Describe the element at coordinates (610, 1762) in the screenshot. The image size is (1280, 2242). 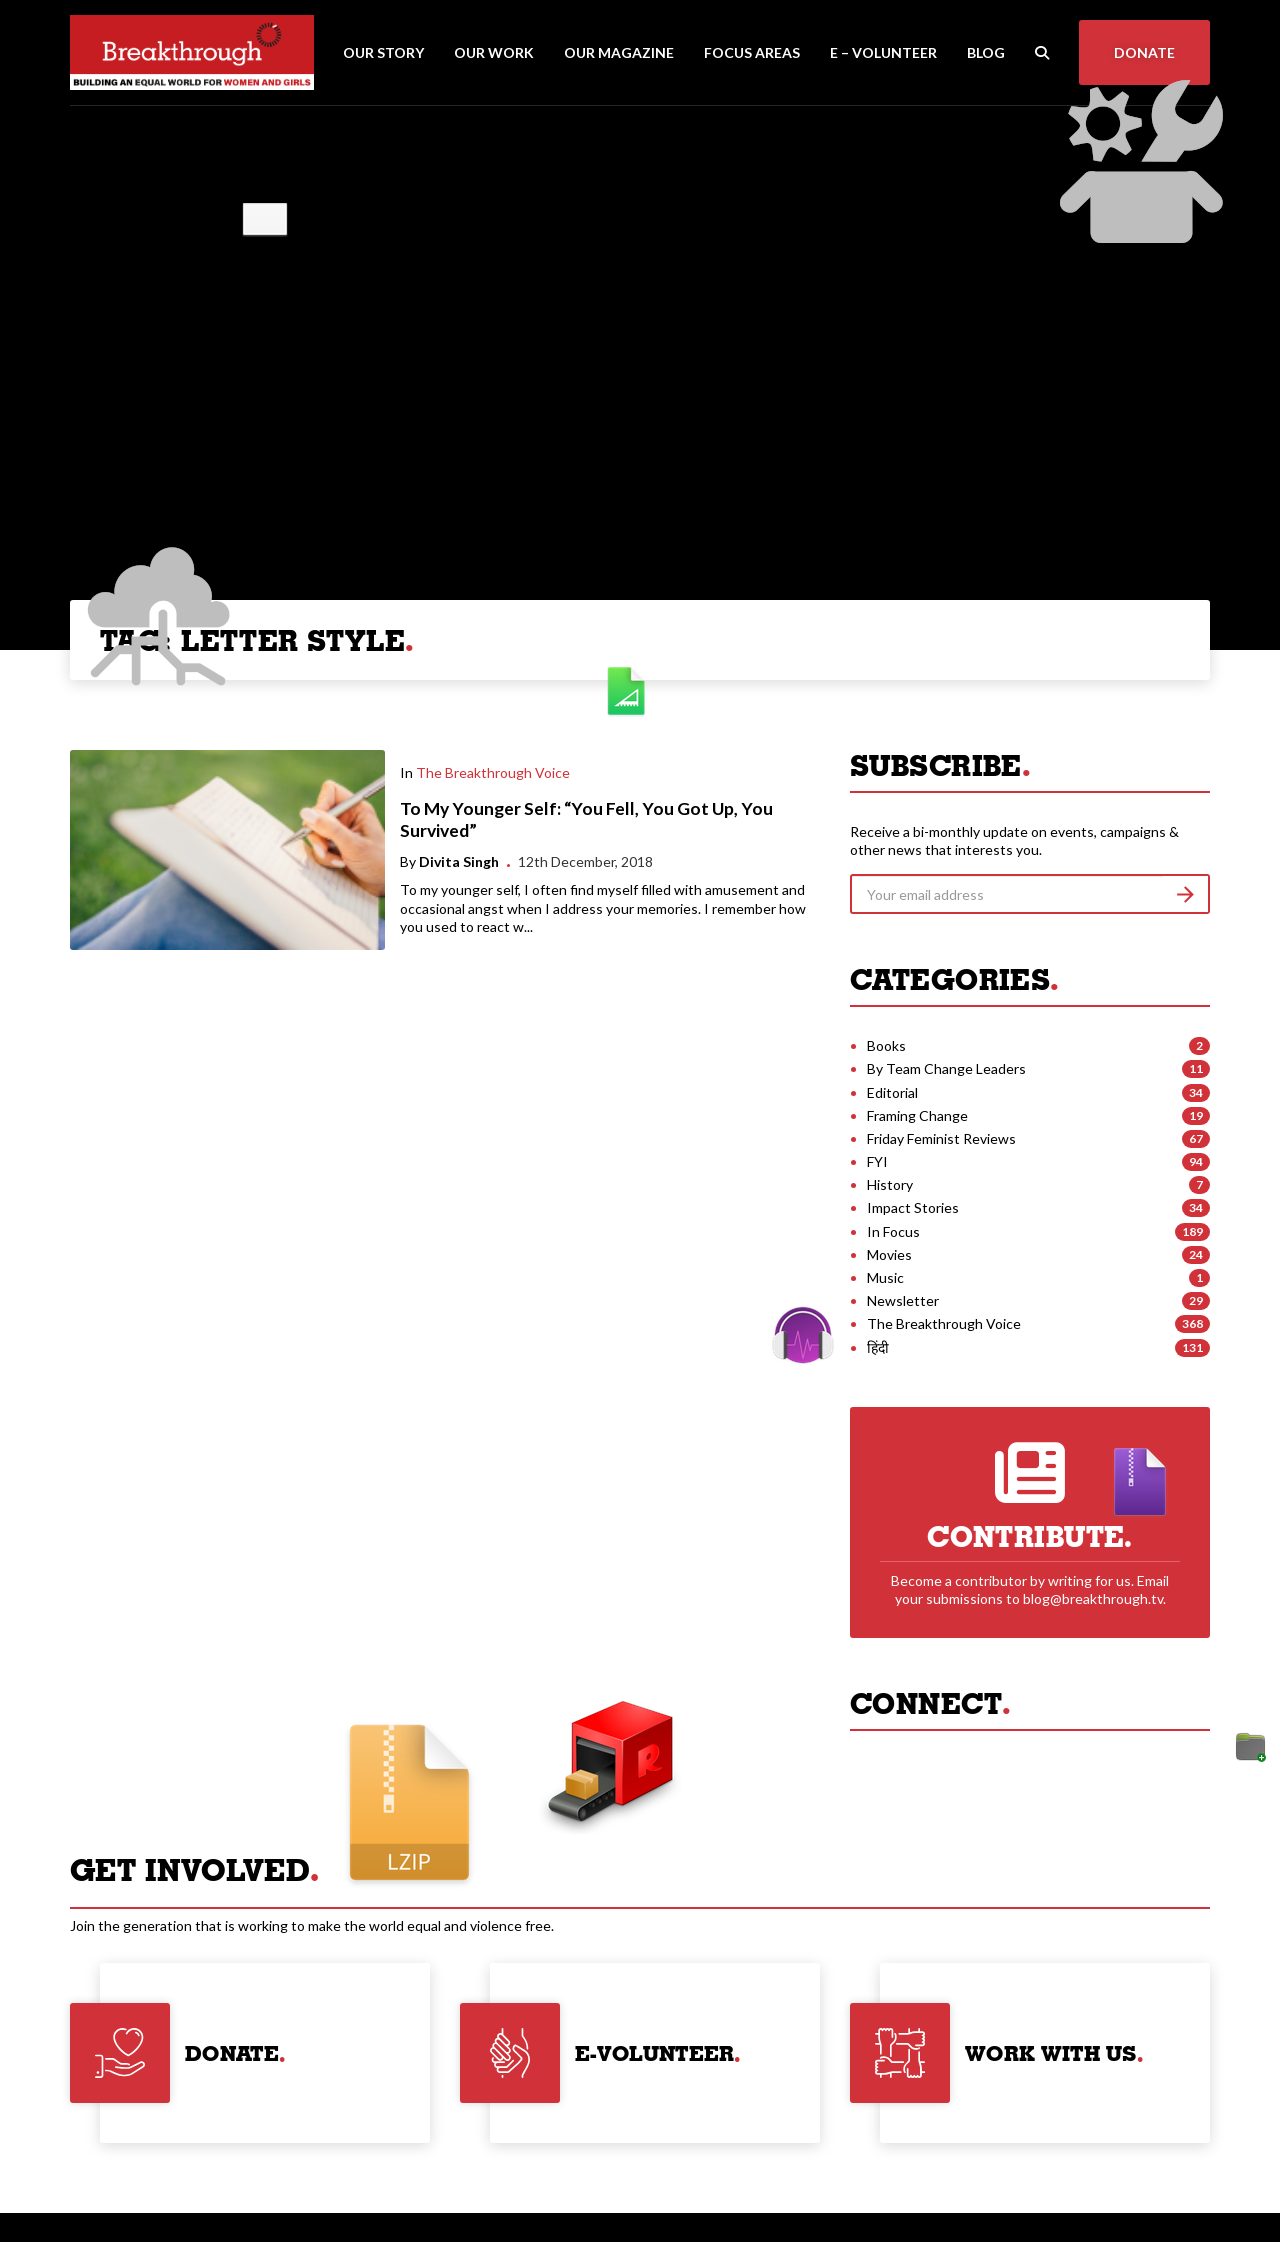
I see `indicates a software package repository` at that location.